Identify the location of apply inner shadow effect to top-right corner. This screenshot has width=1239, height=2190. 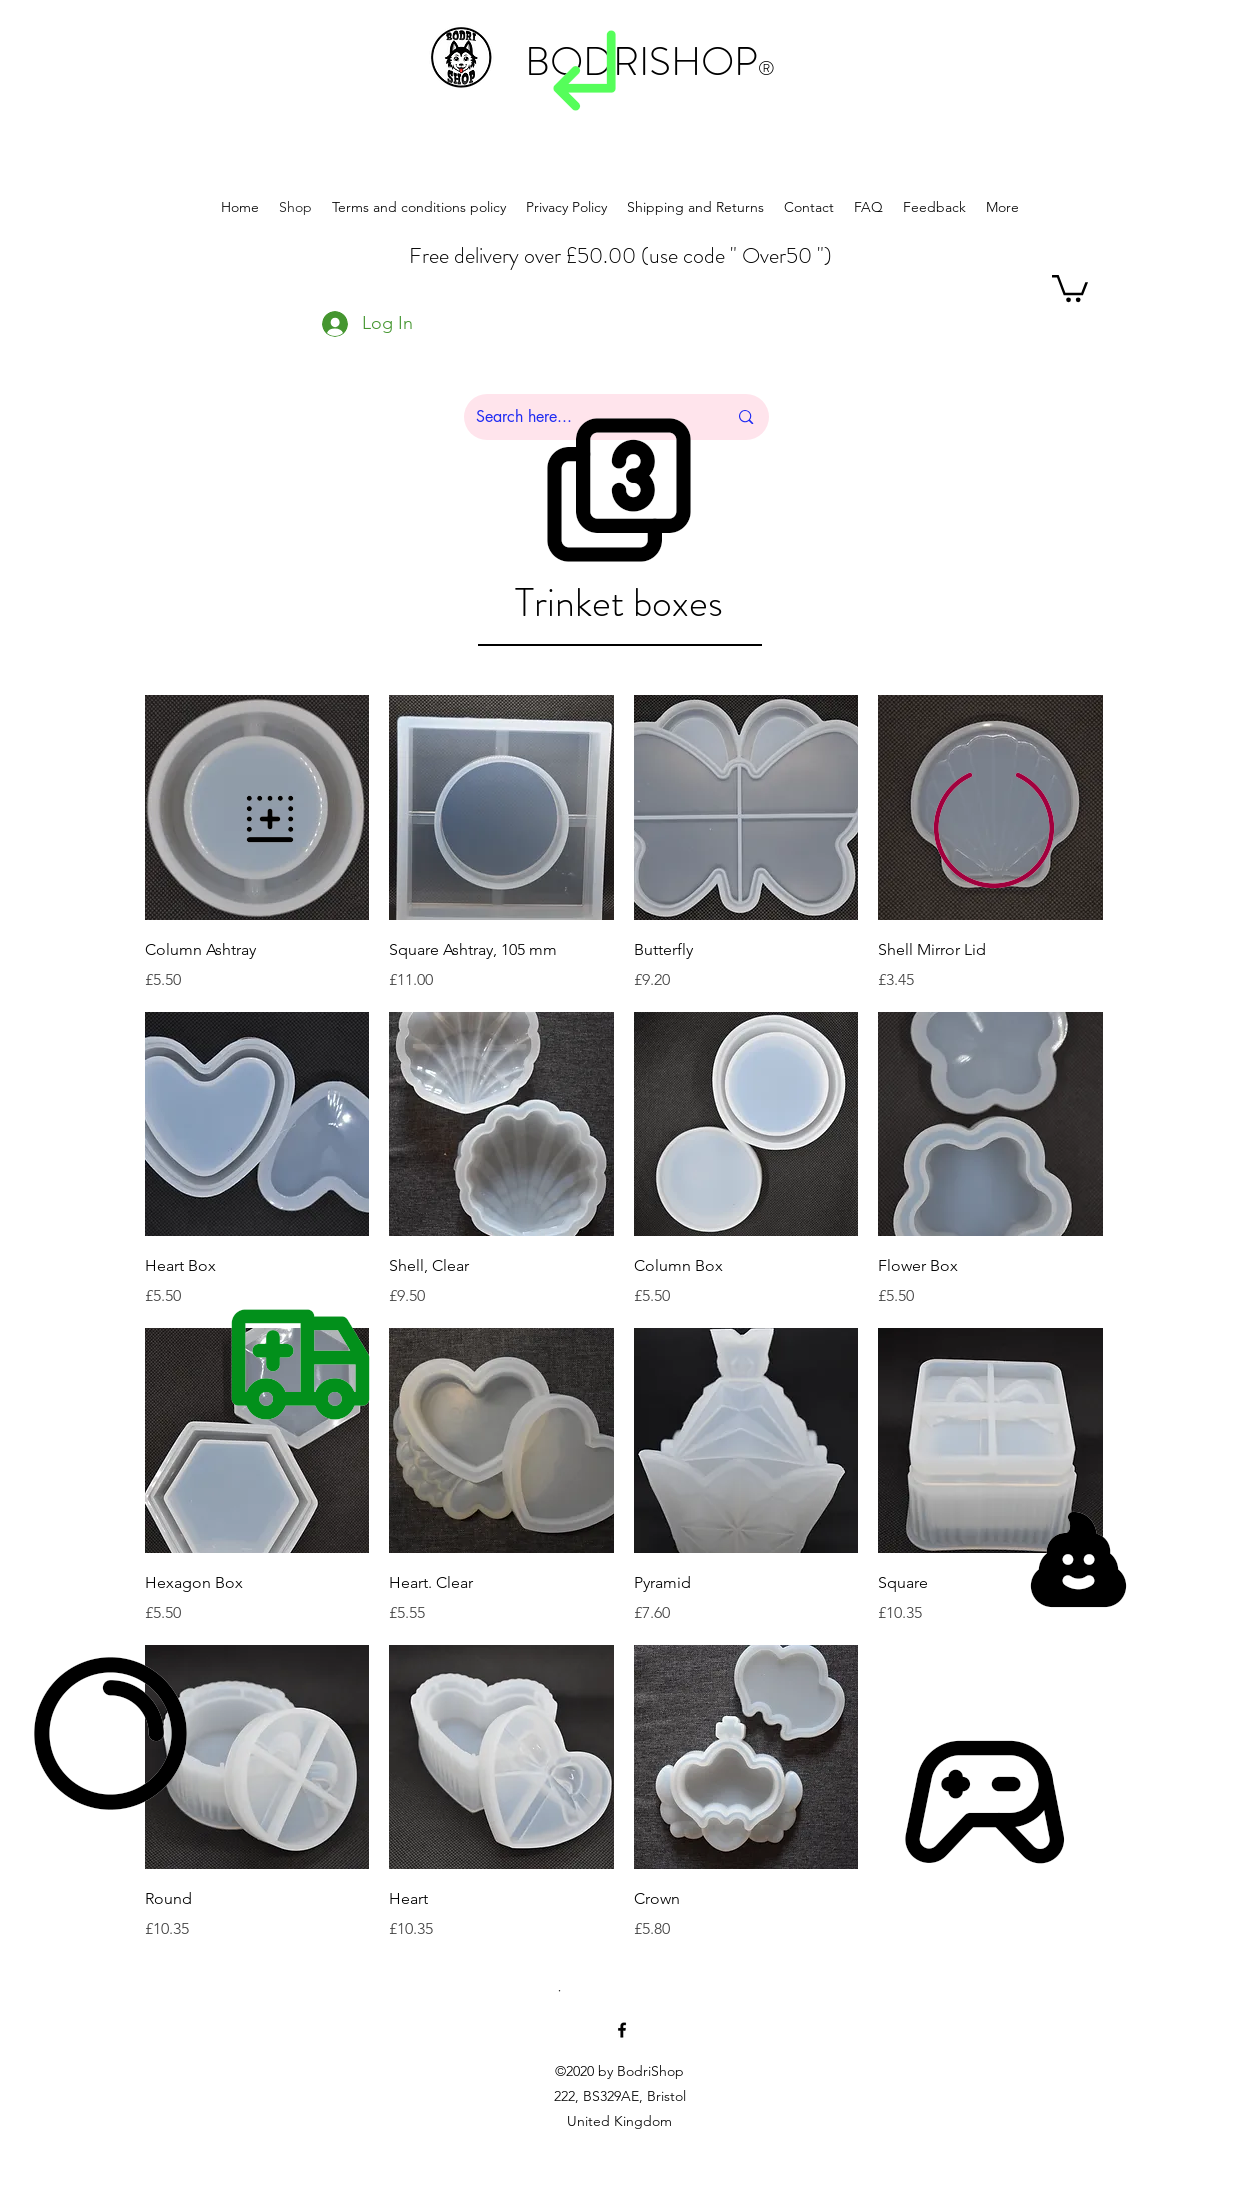
(110, 1733).